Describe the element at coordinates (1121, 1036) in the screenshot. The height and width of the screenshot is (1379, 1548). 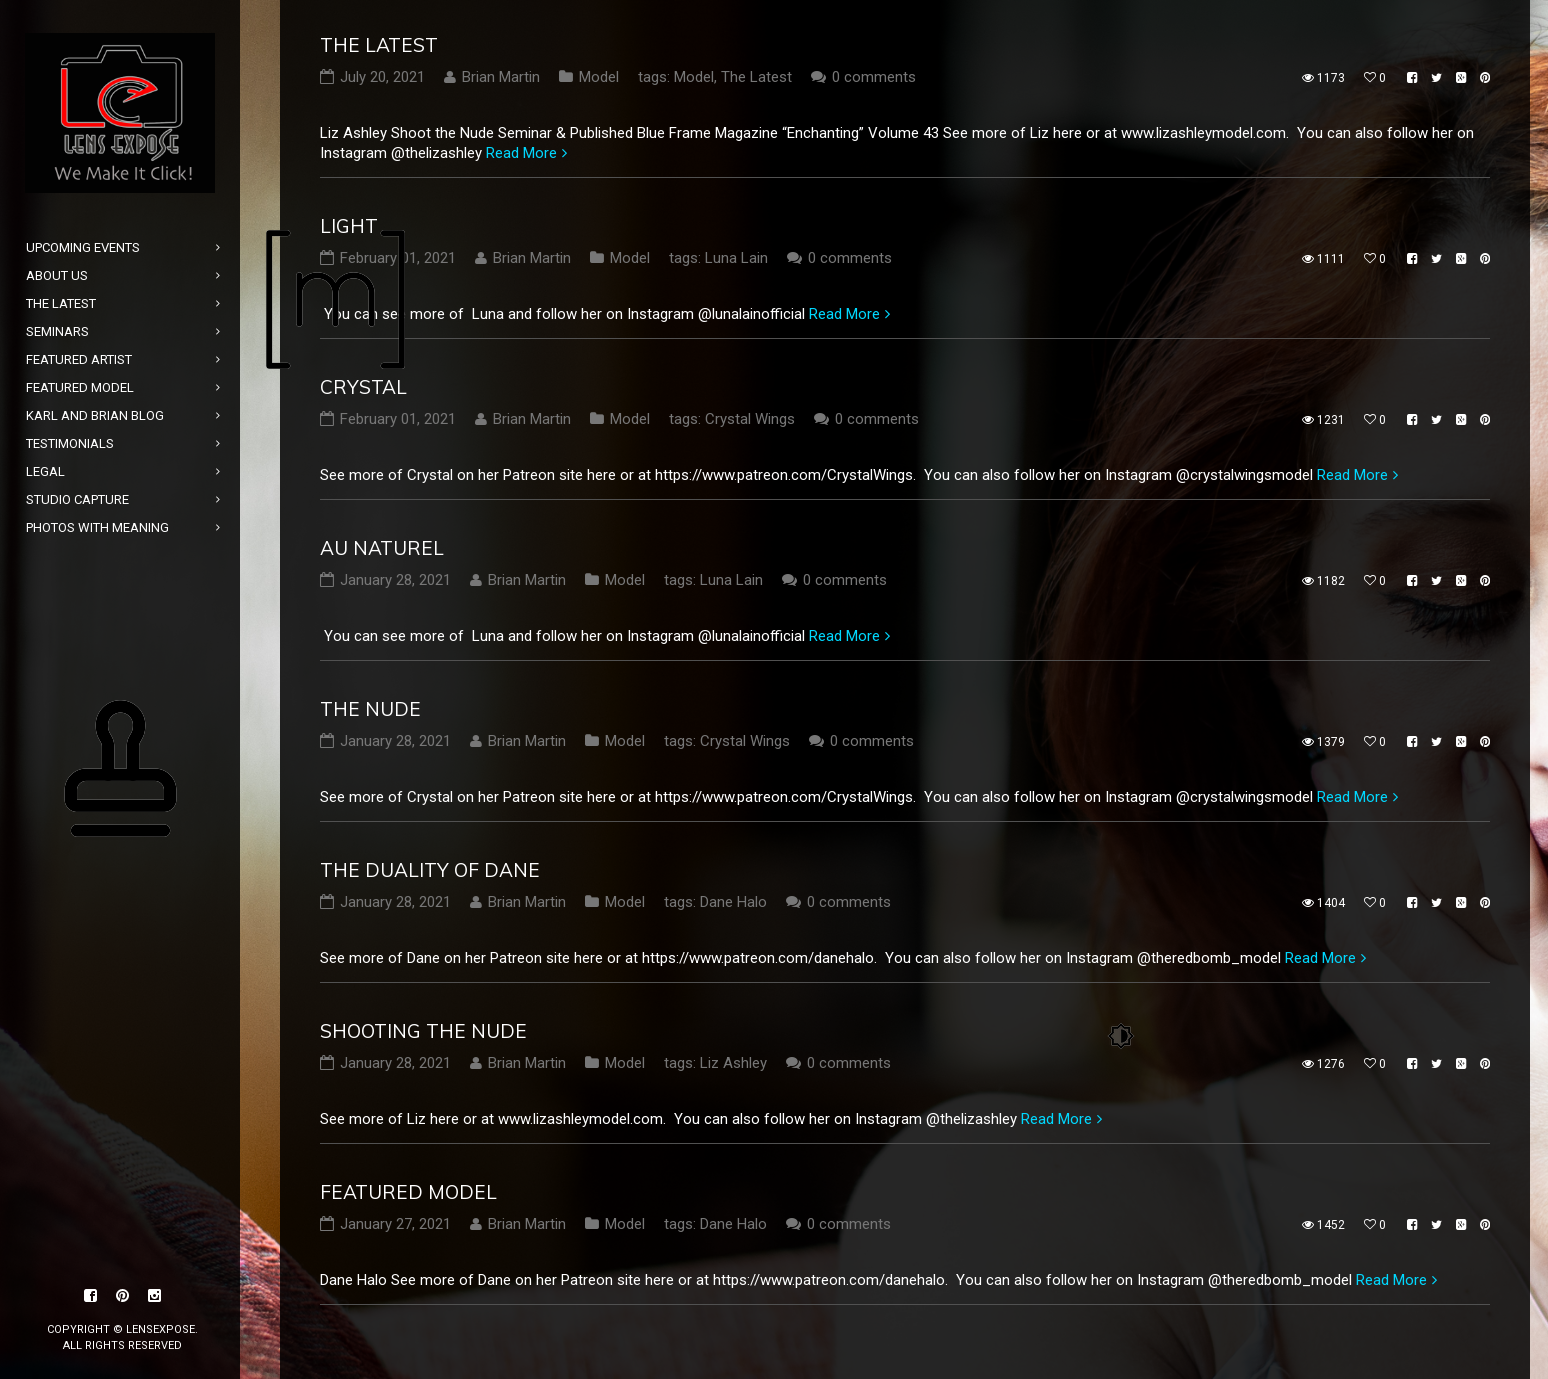
I see `adjust screen brightness to medium level` at that location.